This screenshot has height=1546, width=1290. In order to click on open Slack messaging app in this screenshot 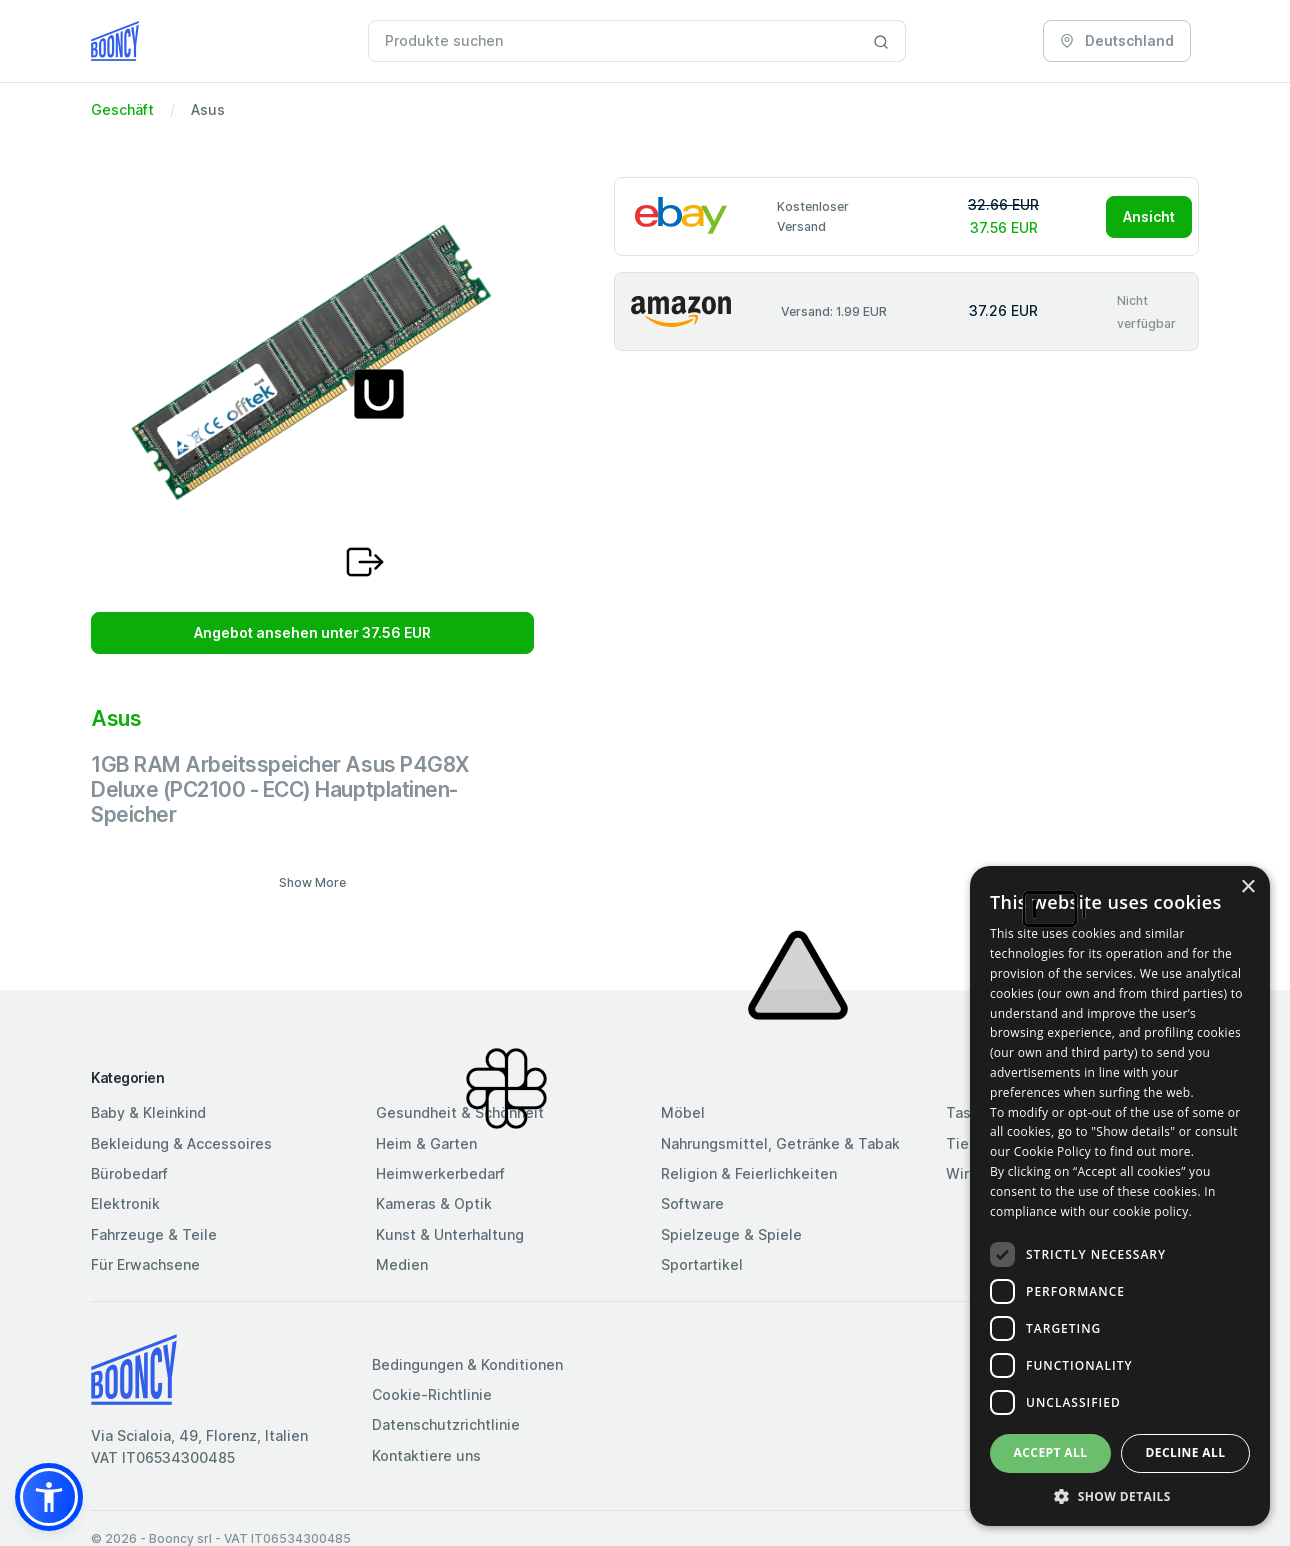, I will do `click(506, 1088)`.